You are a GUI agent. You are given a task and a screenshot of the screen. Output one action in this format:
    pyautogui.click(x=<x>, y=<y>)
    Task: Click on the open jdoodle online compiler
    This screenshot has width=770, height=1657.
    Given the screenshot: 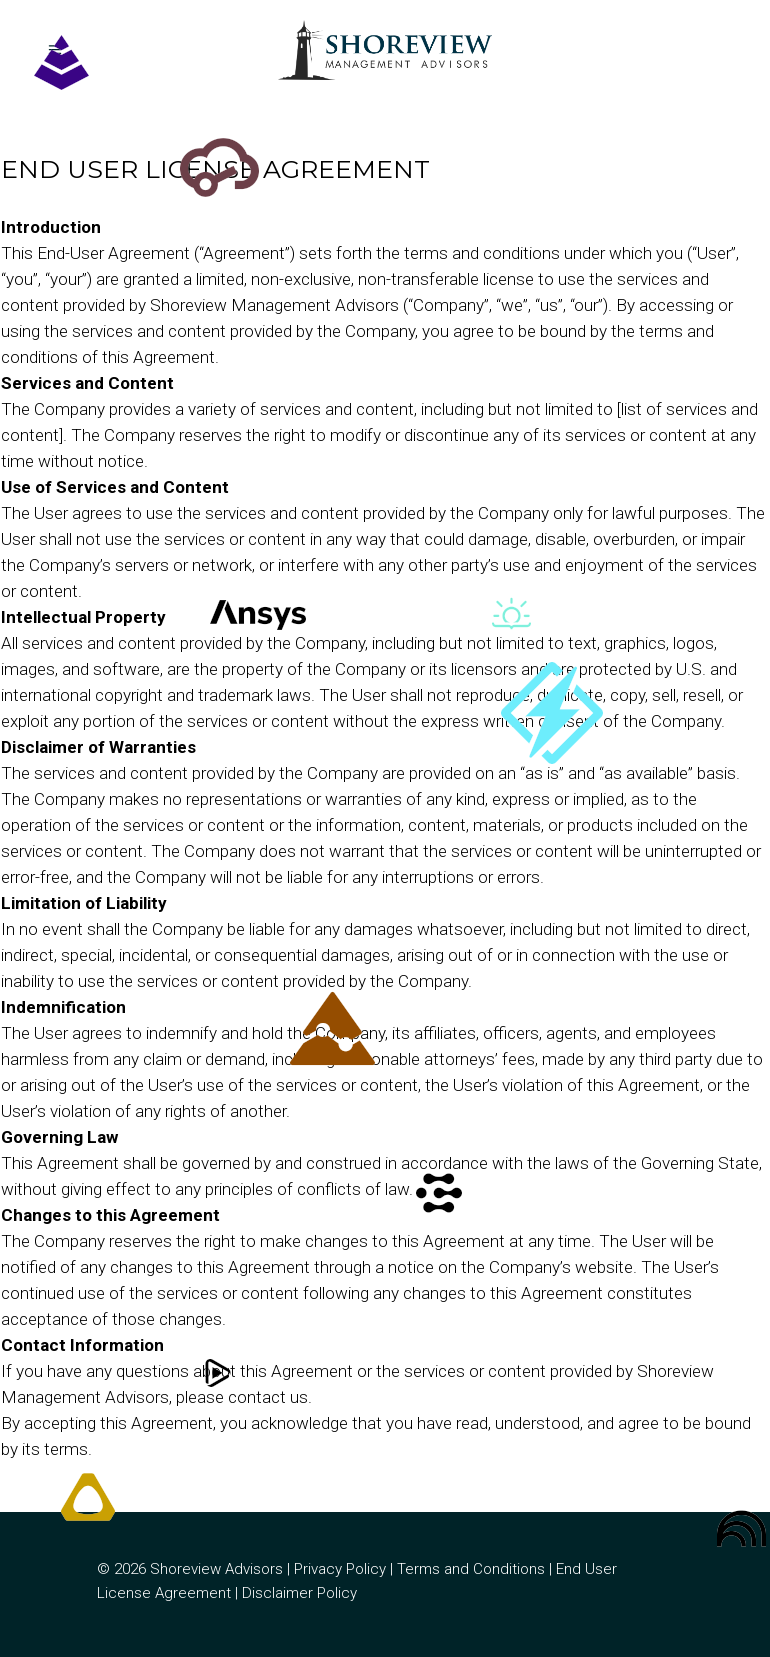 What is the action you would take?
    pyautogui.click(x=511, y=613)
    